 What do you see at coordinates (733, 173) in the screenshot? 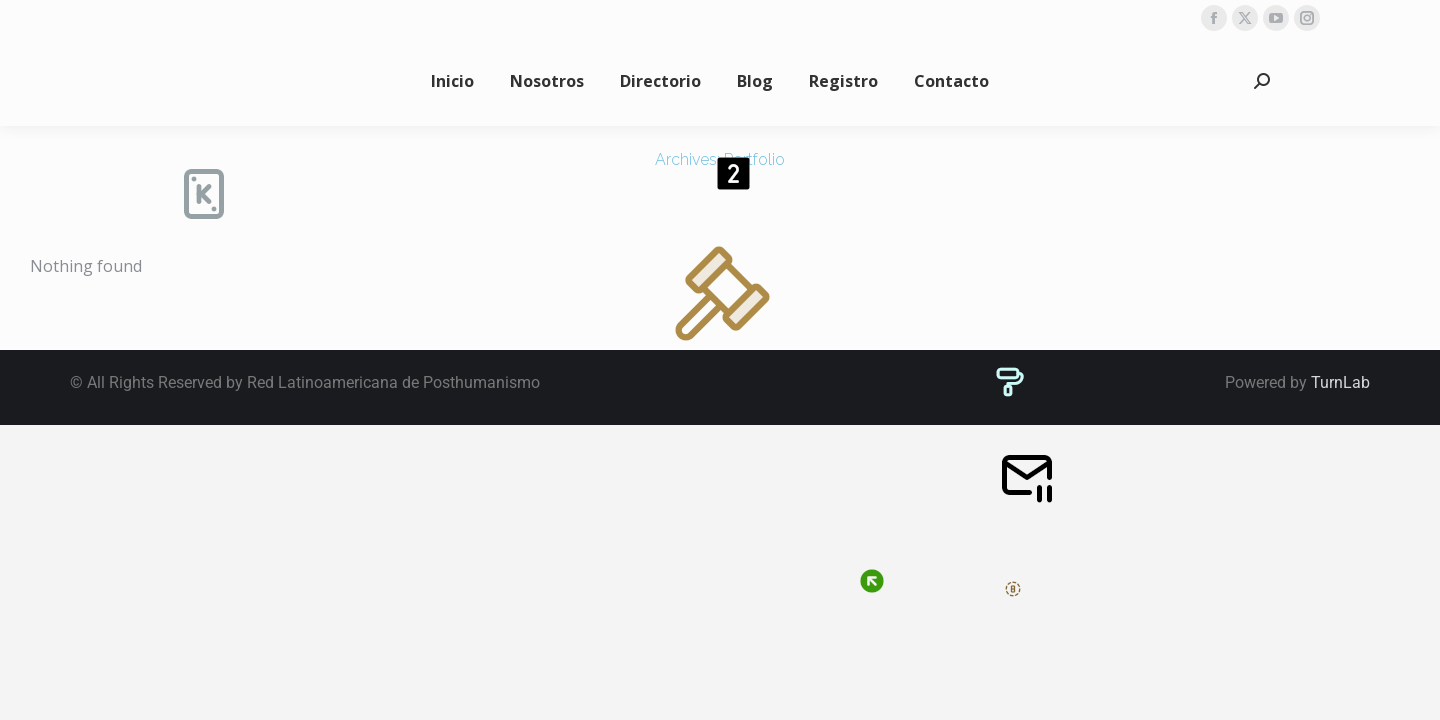
I see `indicates step two in a multi-step process` at bounding box center [733, 173].